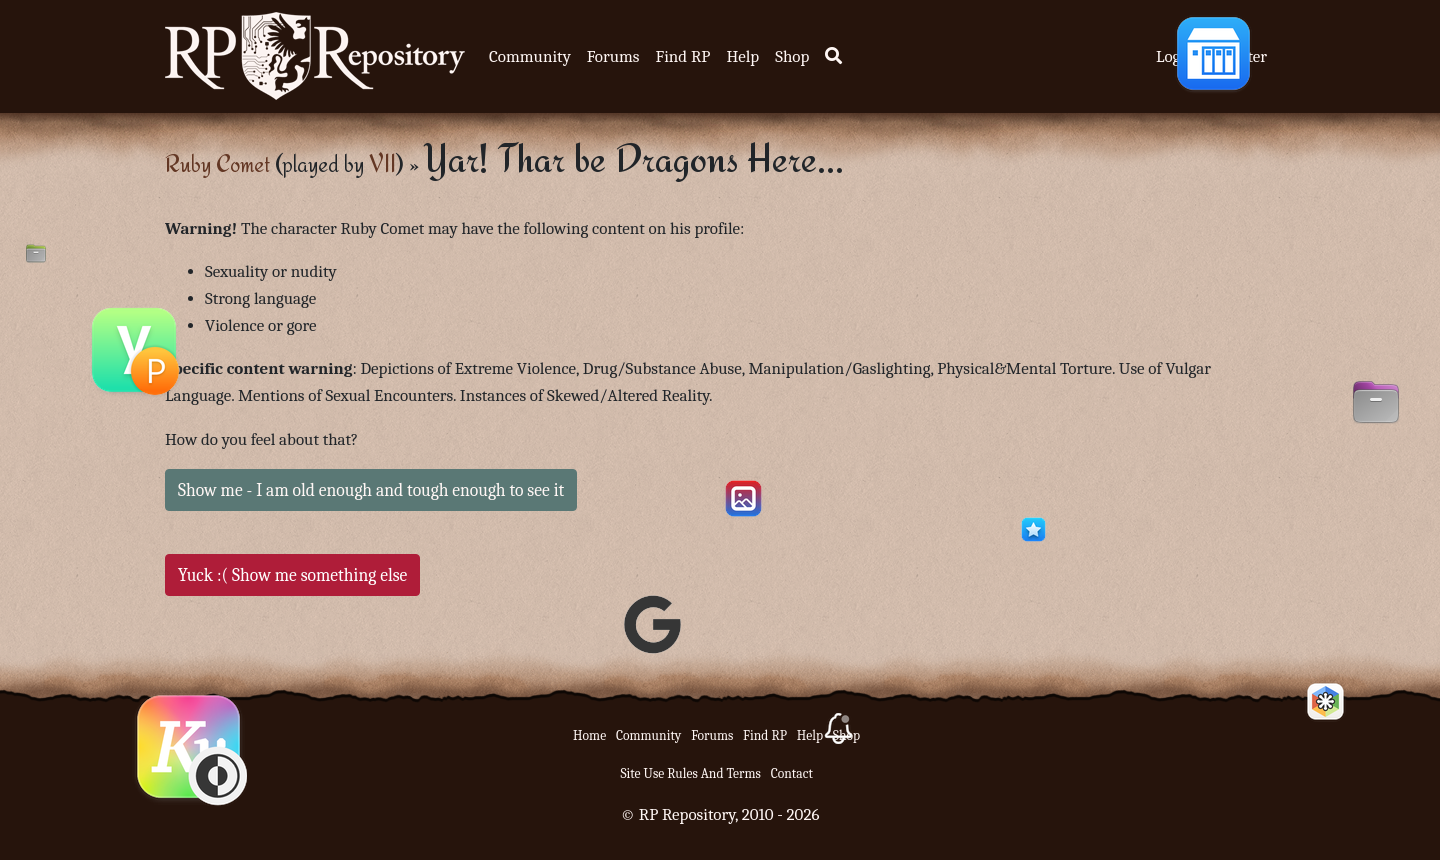  I want to click on no new notifications, so click(838, 728).